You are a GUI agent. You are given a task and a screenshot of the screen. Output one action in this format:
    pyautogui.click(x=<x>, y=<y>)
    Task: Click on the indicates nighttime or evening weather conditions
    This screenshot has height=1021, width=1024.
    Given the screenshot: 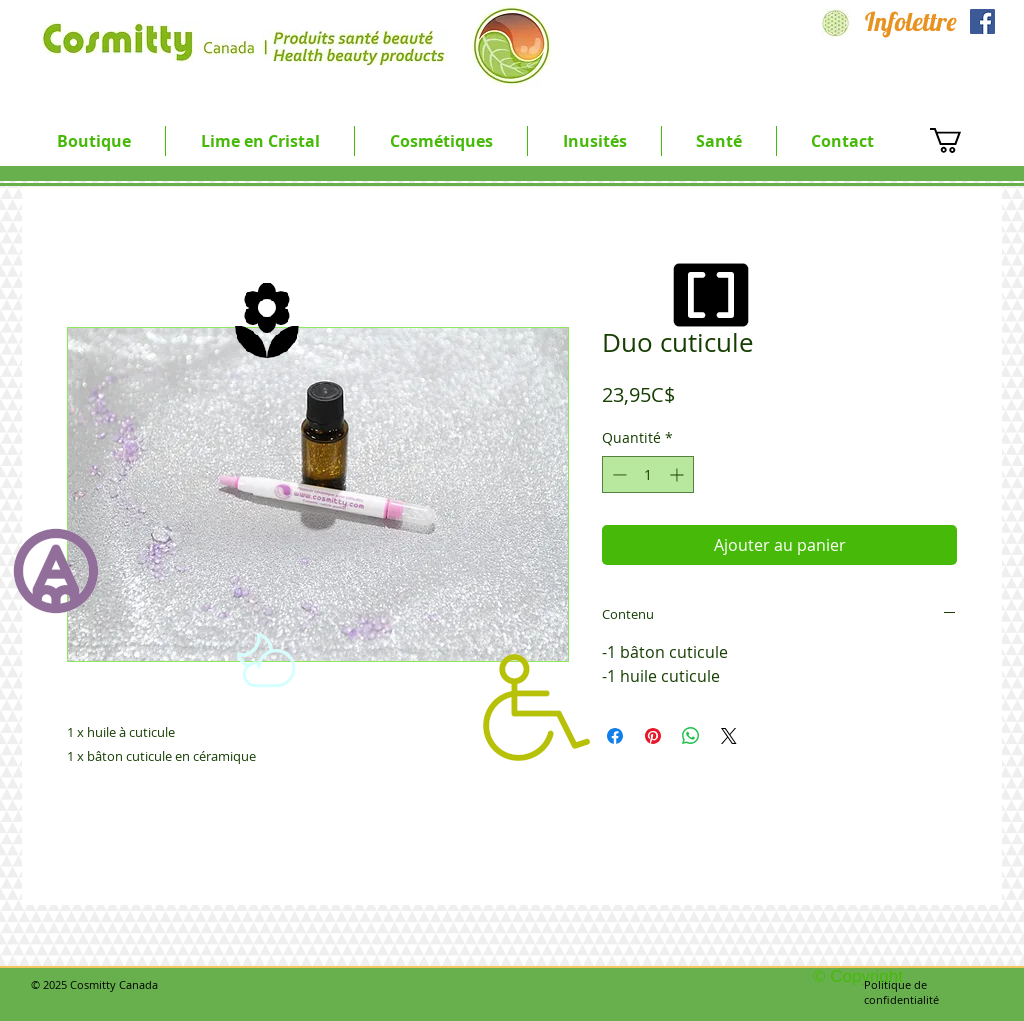 What is the action you would take?
    pyautogui.click(x=265, y=663)
    